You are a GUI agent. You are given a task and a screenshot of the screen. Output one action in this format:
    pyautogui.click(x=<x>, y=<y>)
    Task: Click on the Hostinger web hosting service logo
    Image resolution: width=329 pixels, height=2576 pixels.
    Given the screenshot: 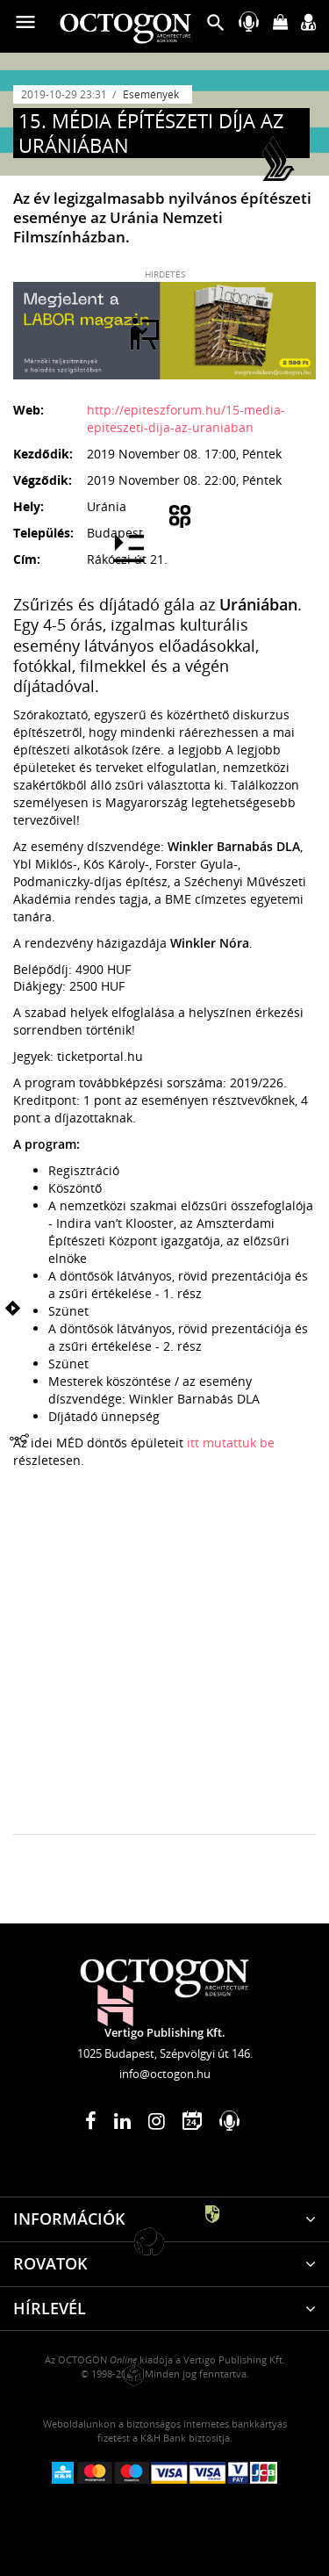 What is the action you would take?
    pyautogui.click(x=115, y=2005)
    